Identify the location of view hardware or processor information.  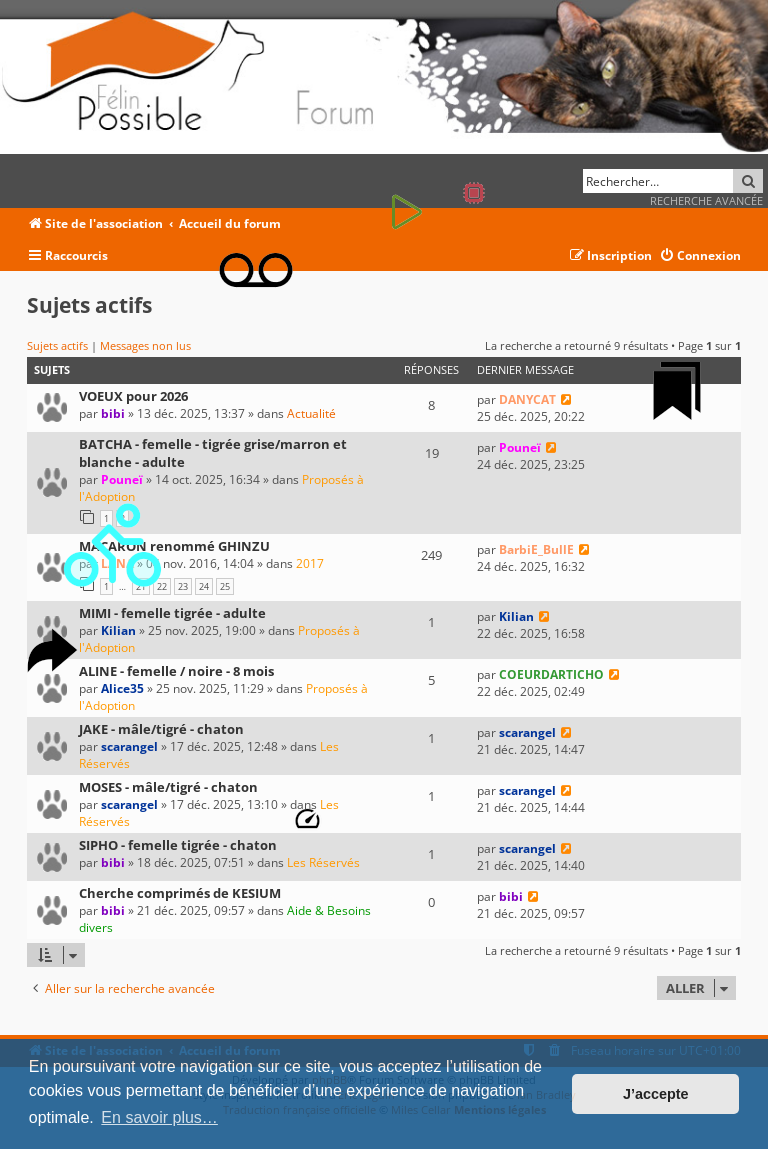
(474, 193).